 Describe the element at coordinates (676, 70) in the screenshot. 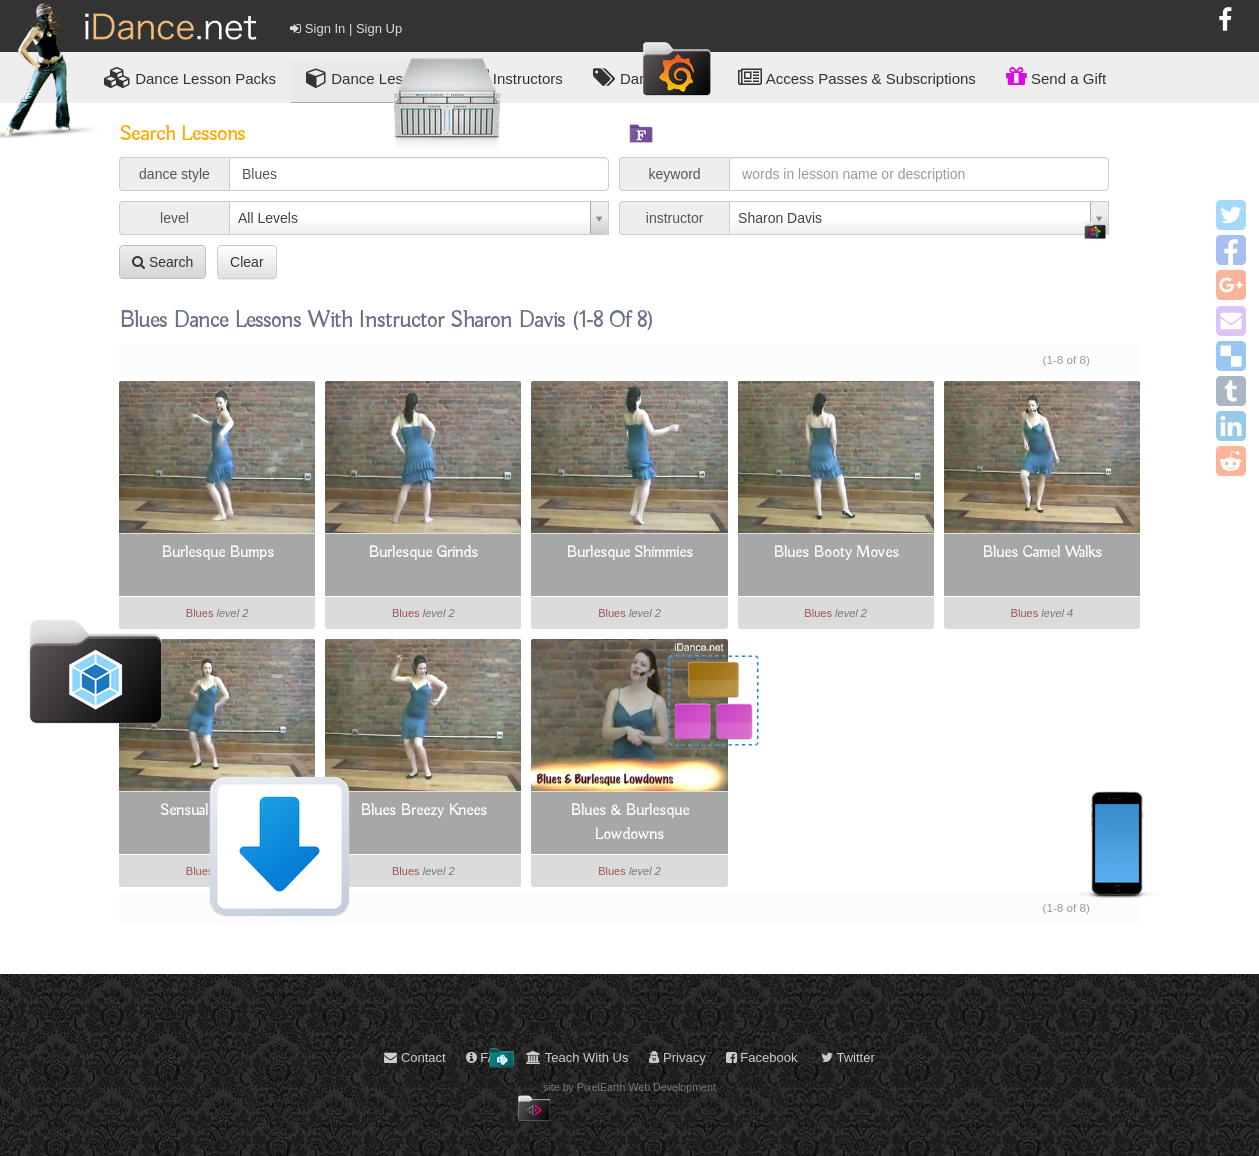

I see `open grafana project folder` at that location.